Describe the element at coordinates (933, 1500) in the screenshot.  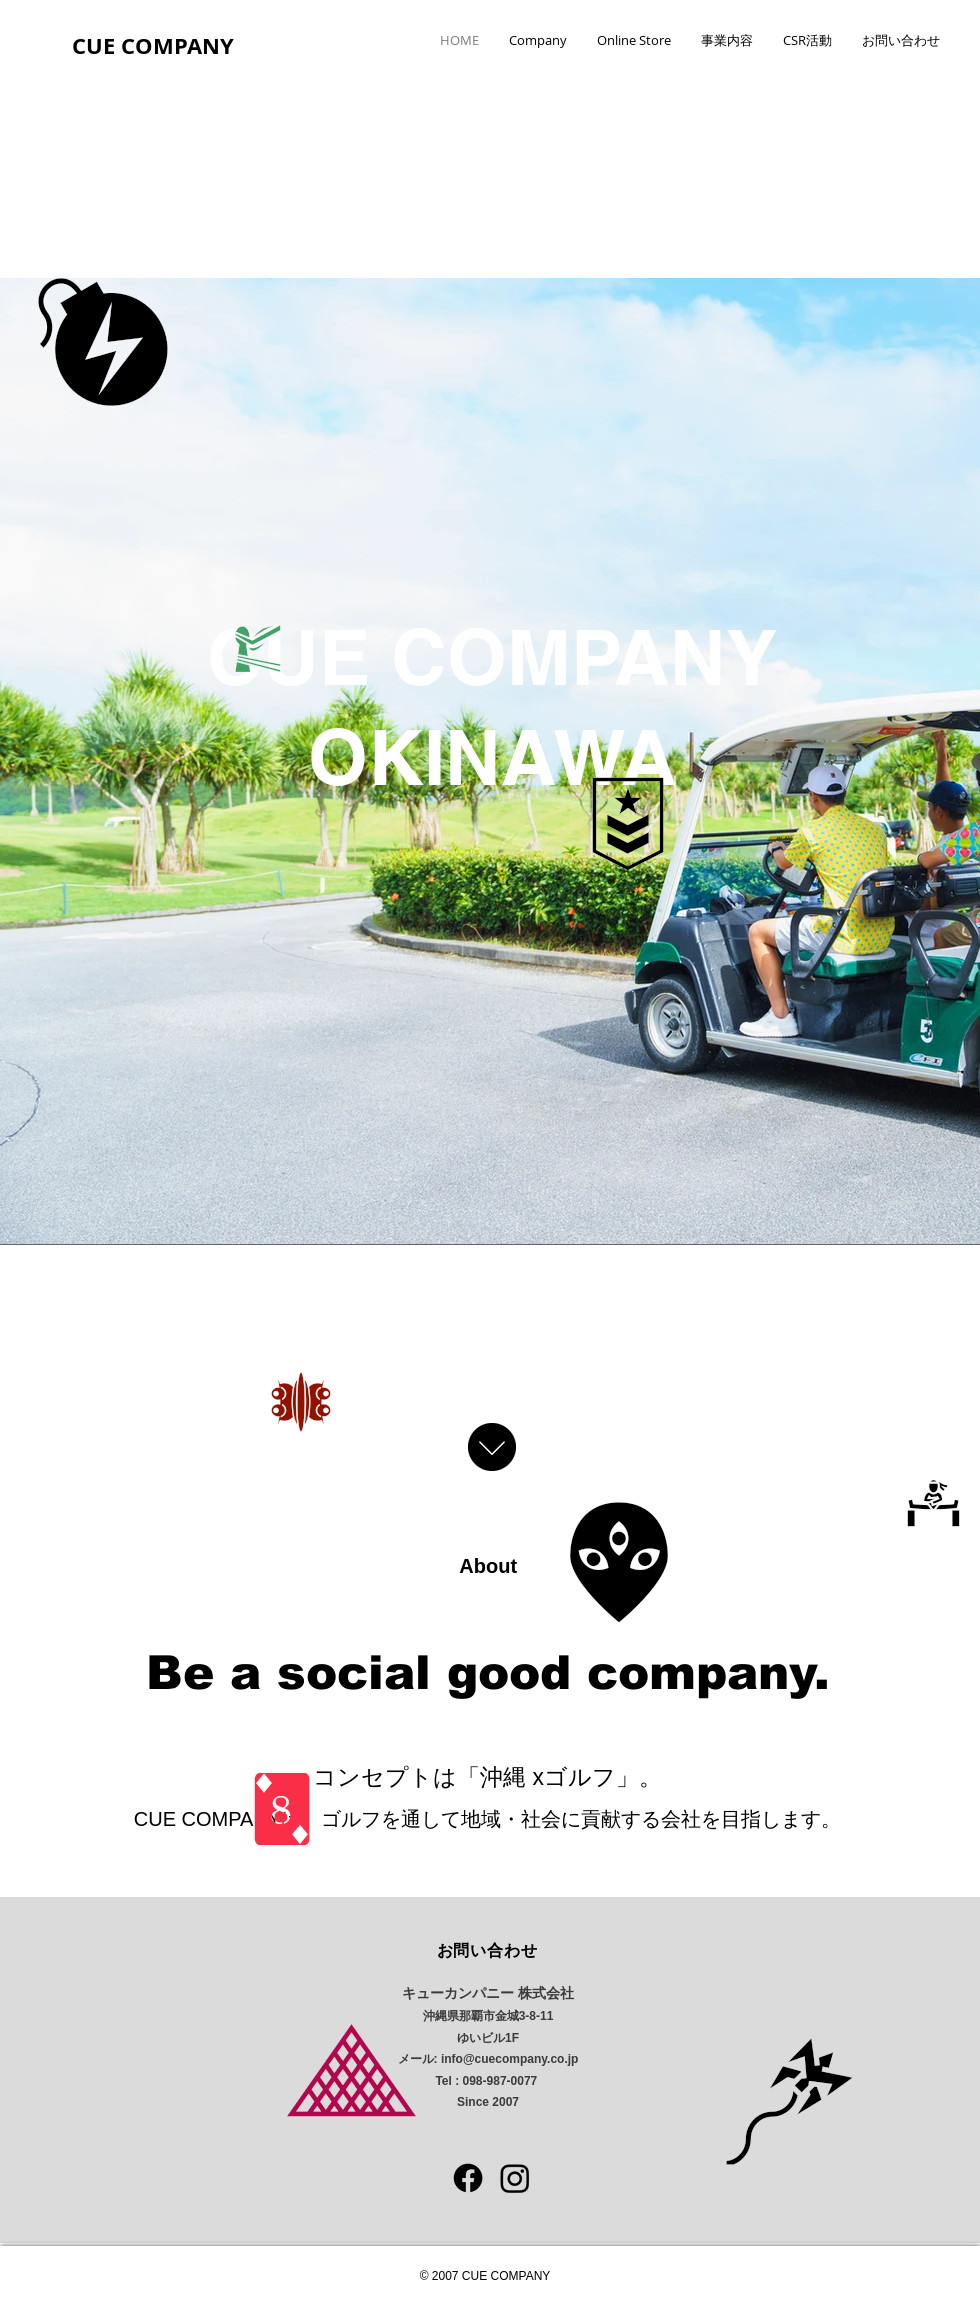
I see `flexibility or stretching exercise option` at that location.